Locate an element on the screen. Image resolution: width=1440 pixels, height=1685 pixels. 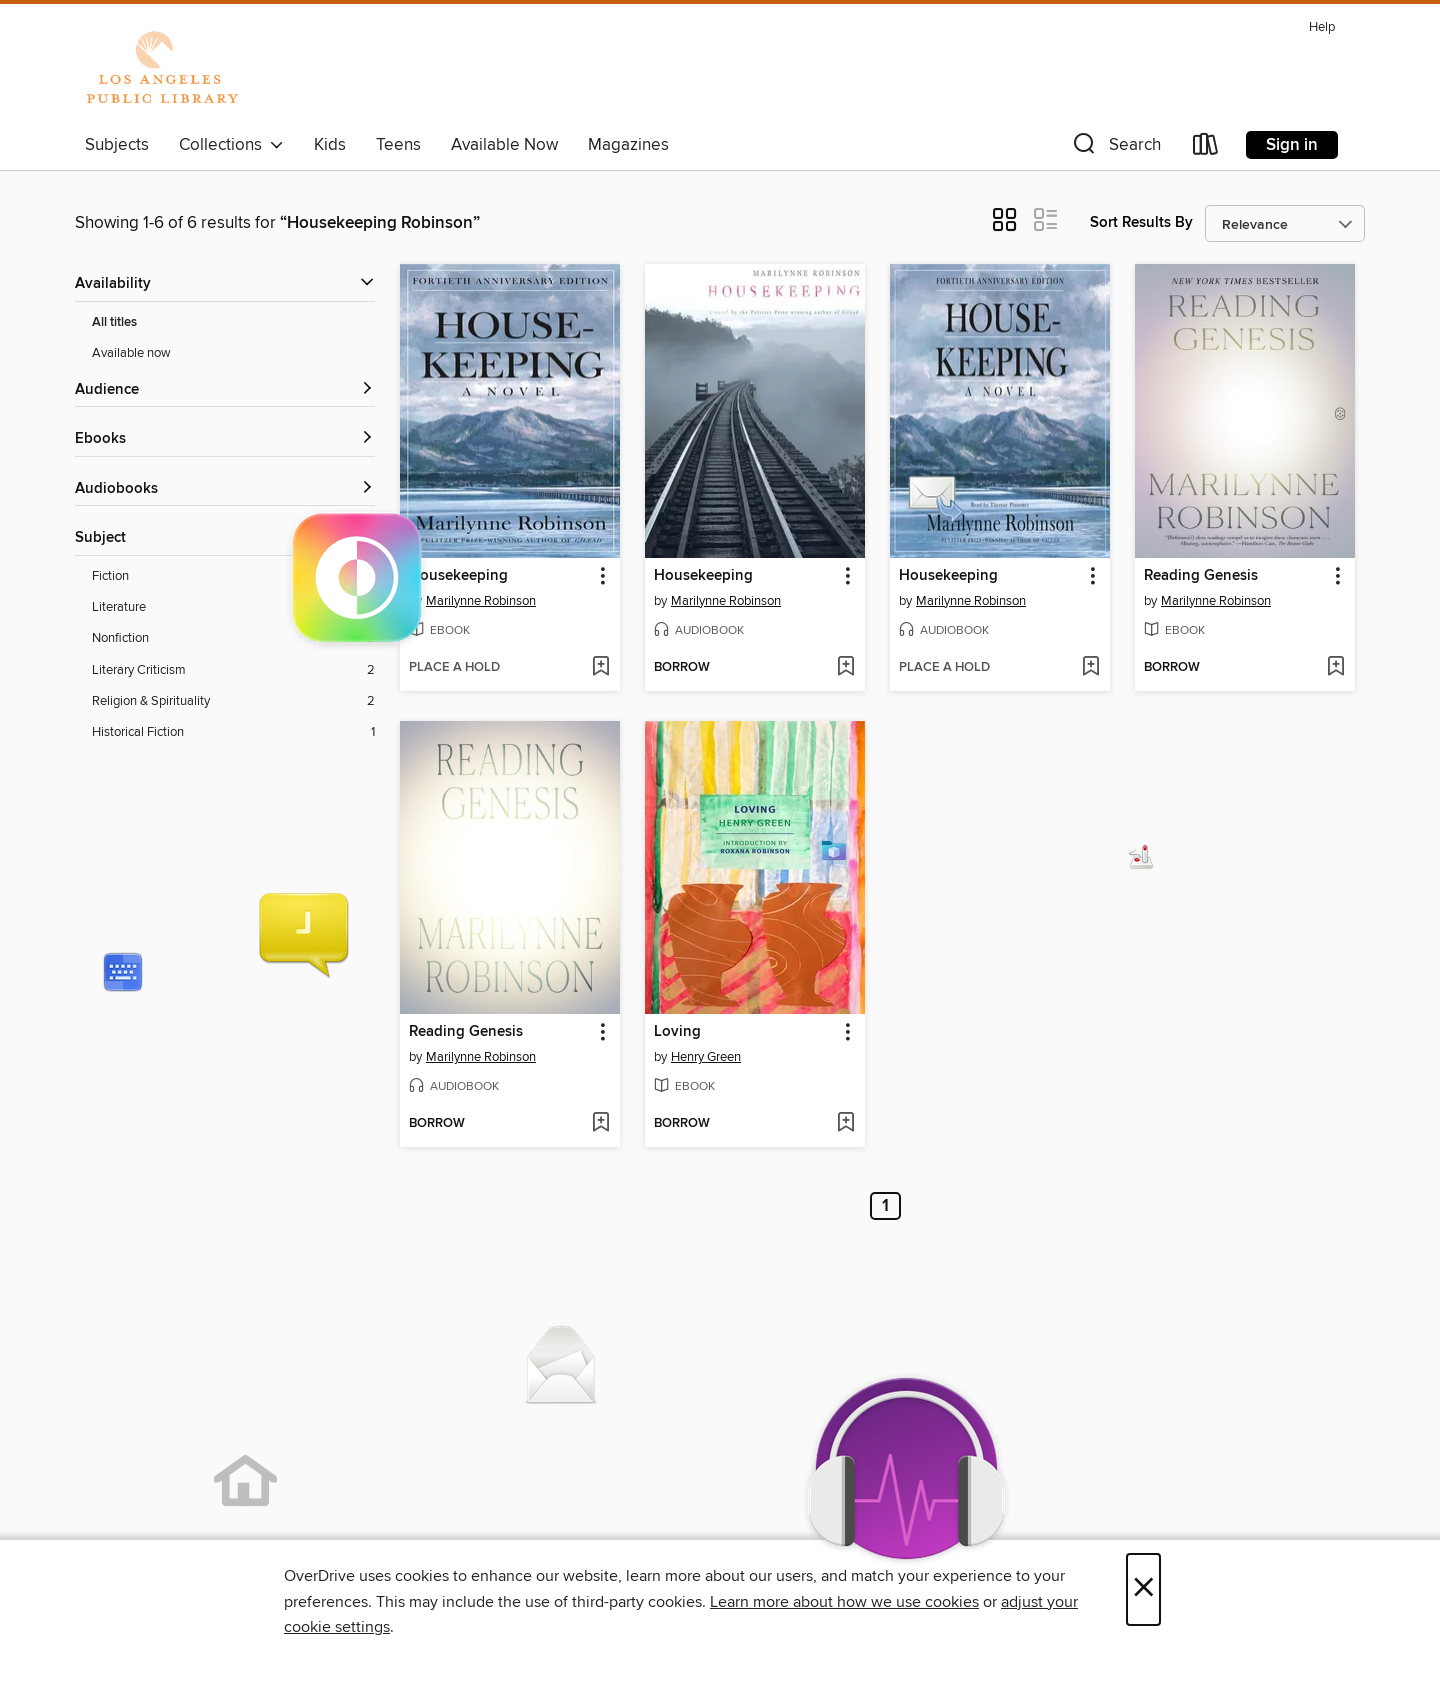
open the 3D objects folder is located at coordinates (834, 851).